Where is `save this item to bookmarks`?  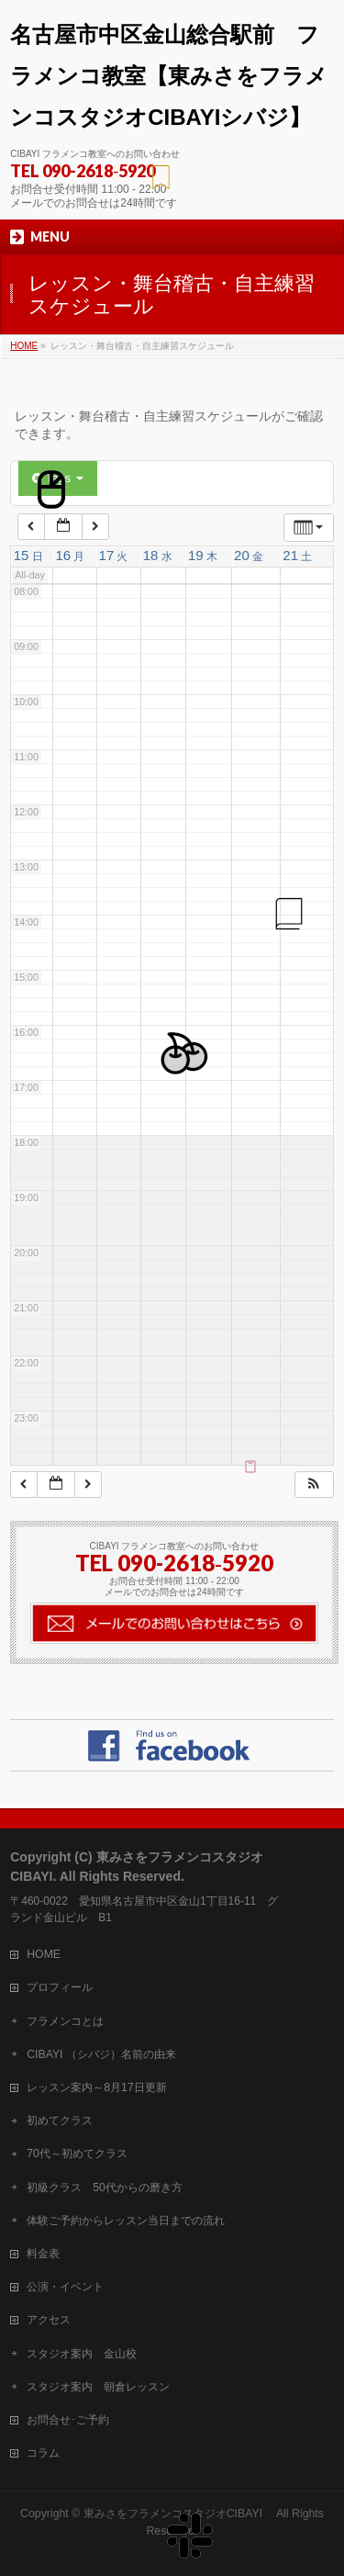
save this item to bookmarks is located at coordinates (161, 176).